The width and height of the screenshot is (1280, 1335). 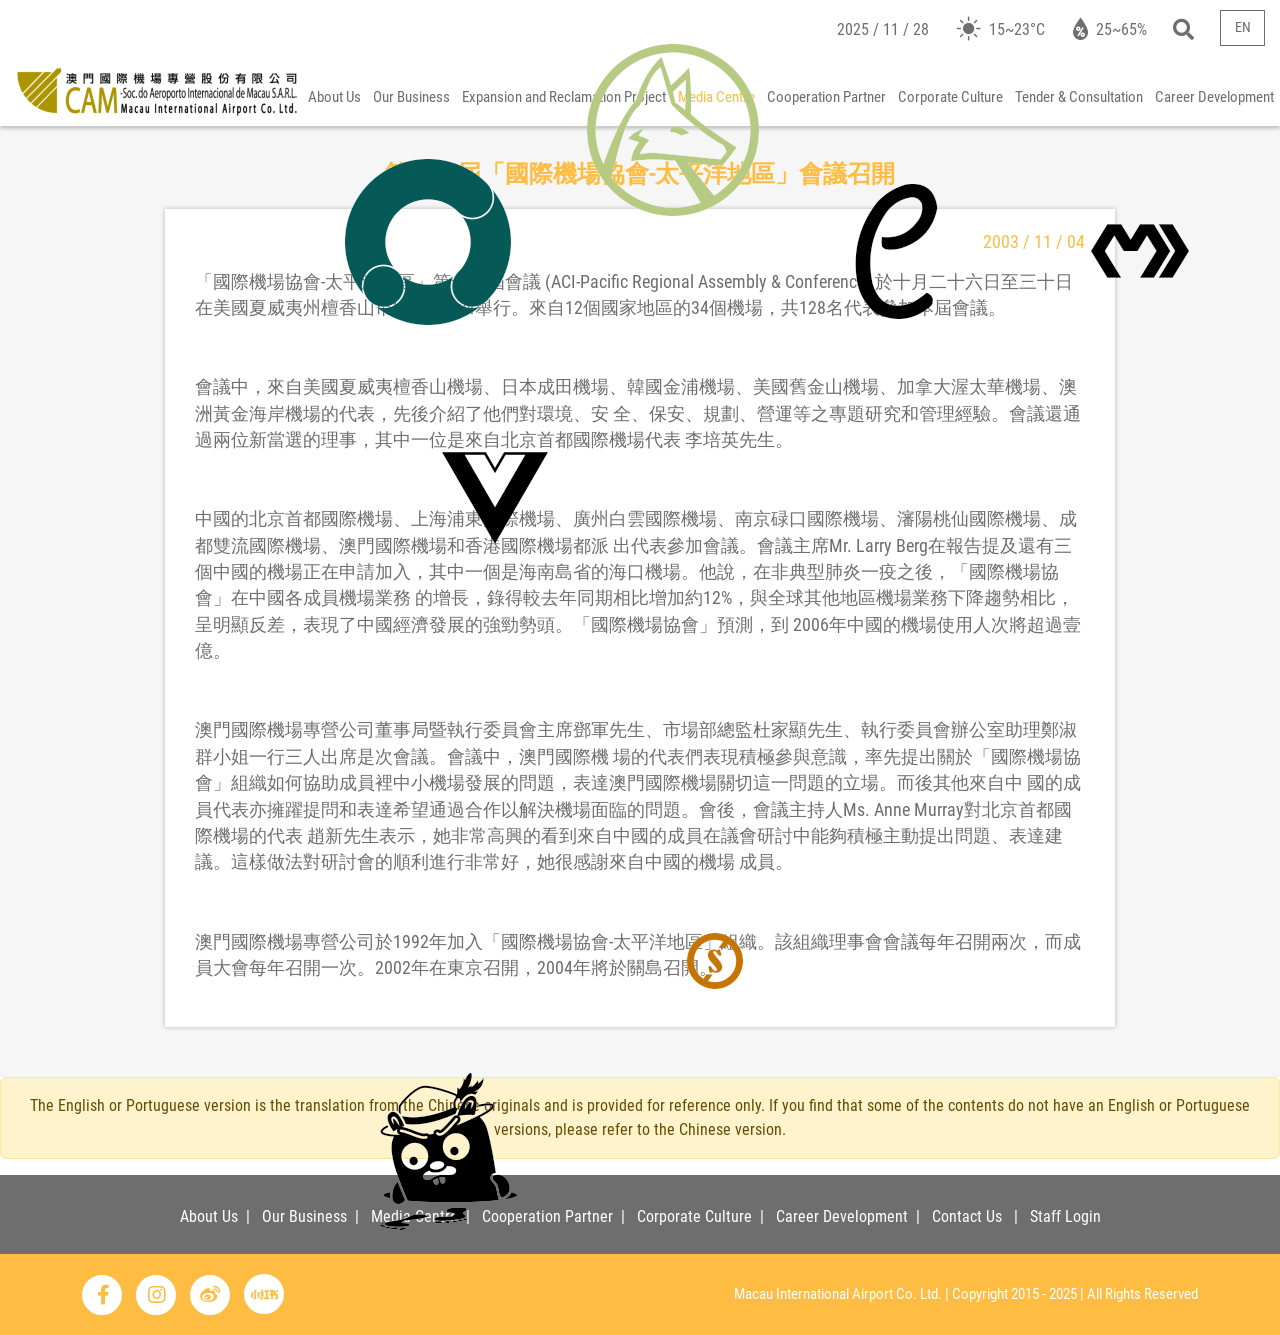 What do you see at coordinates (428, 242) in the screenshot?
I see `google marketing platform logo` at bounding box center [428, 242].